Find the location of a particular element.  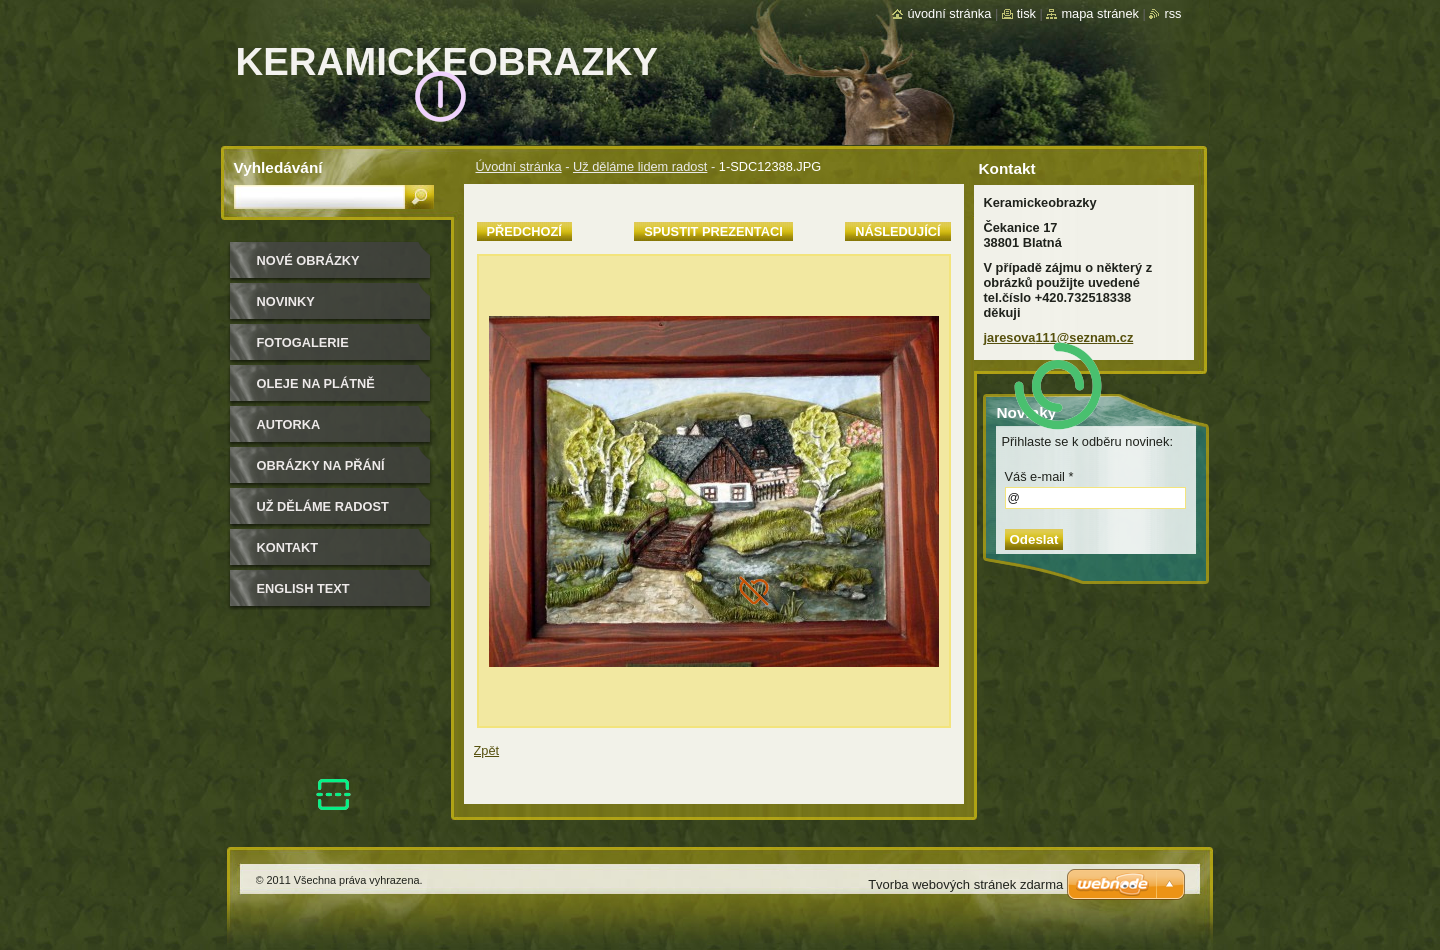

indicates content is loading is located at coordinates (1058, 386).